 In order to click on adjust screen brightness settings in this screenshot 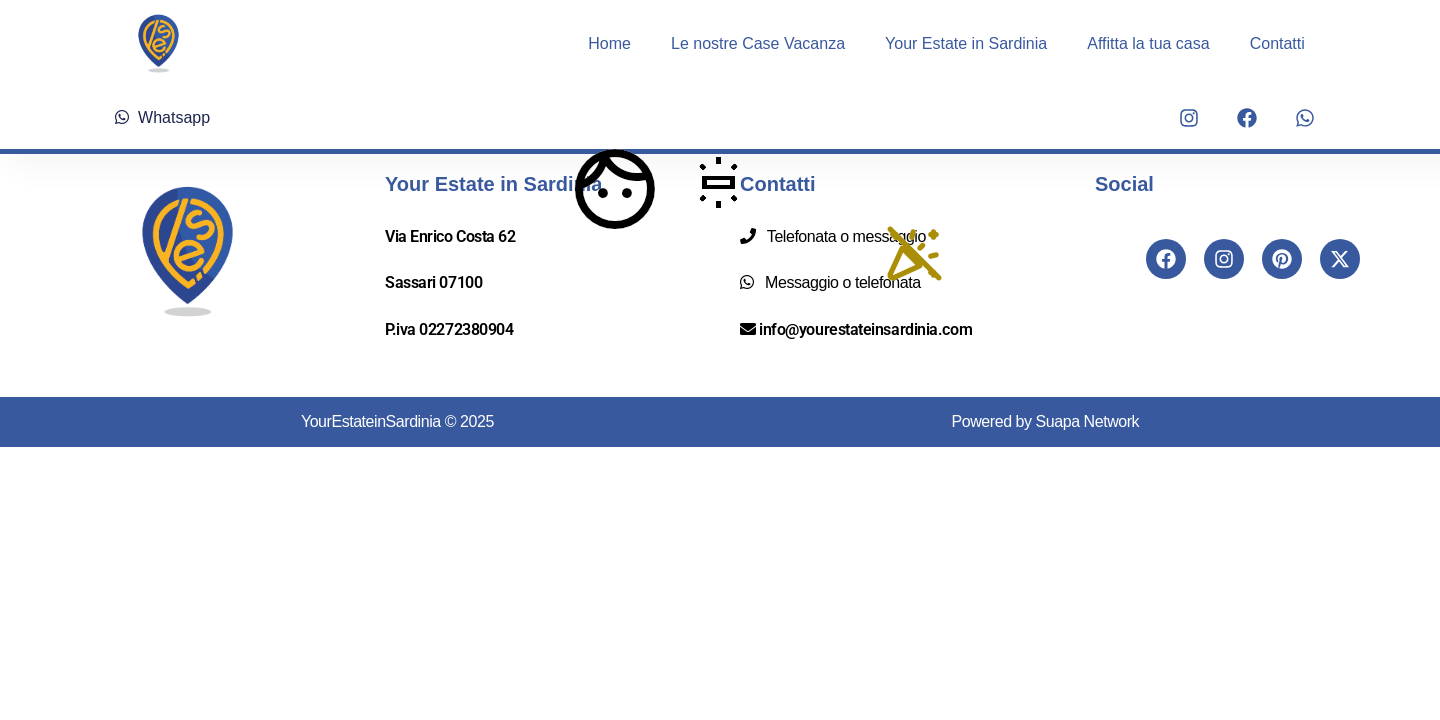, I will do `click(718, 182)`.